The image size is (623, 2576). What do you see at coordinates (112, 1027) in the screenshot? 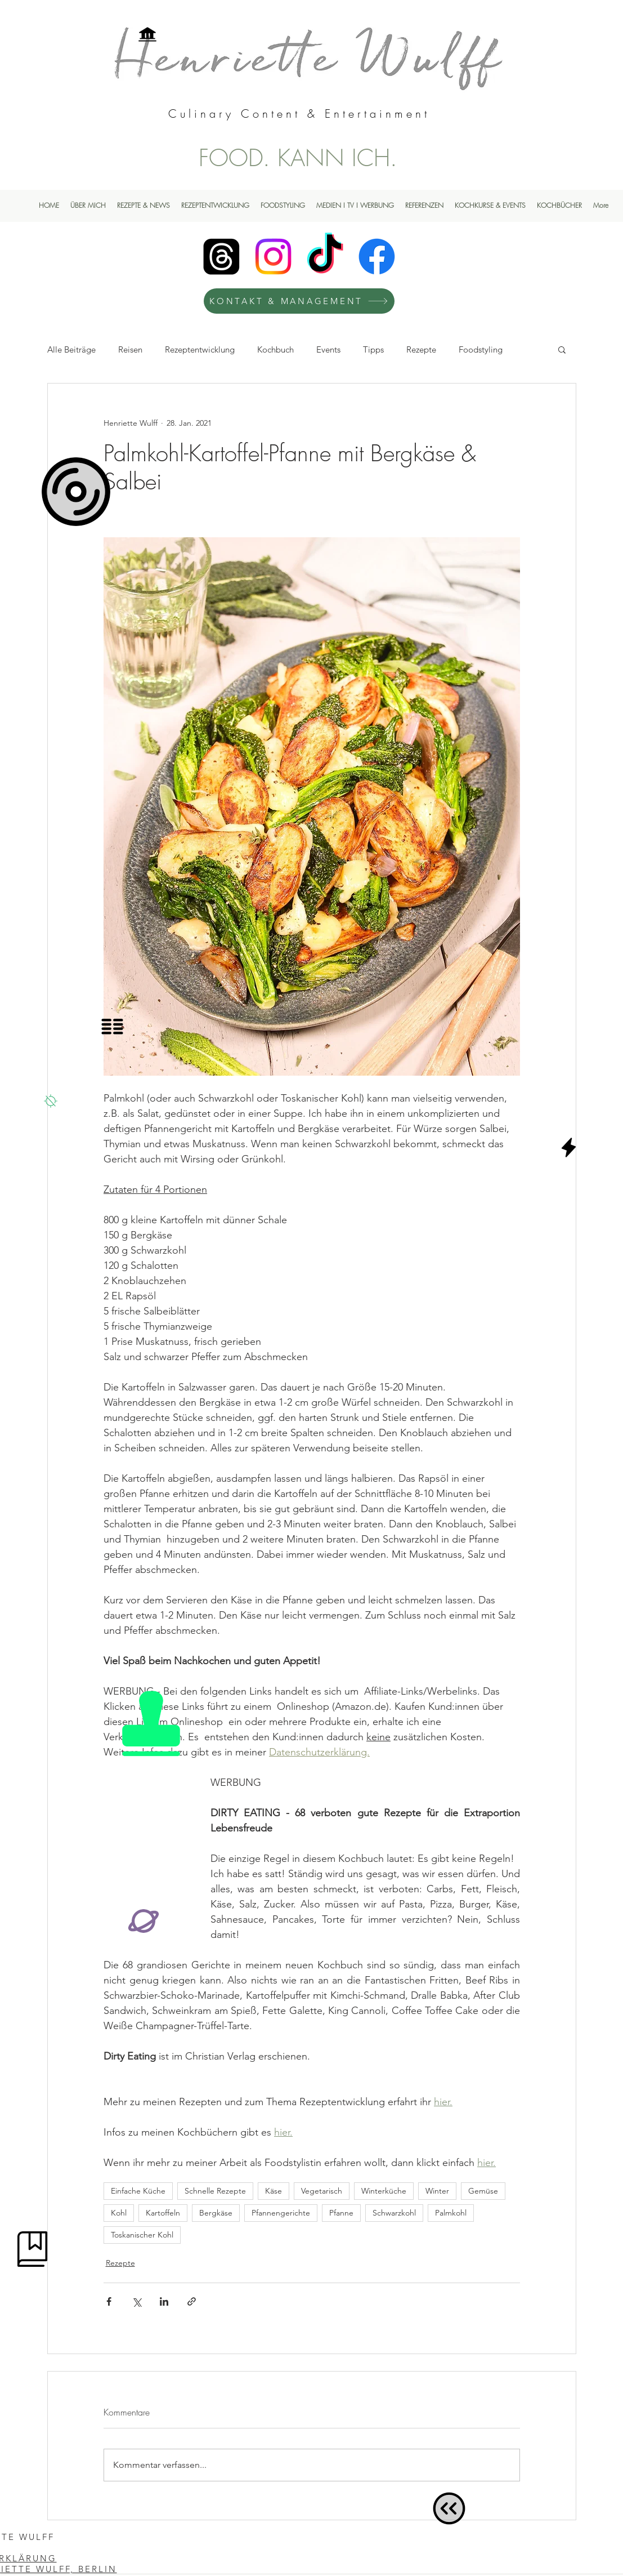
I see `switch to multi-column text layout` at bounding box center [112, 1027].